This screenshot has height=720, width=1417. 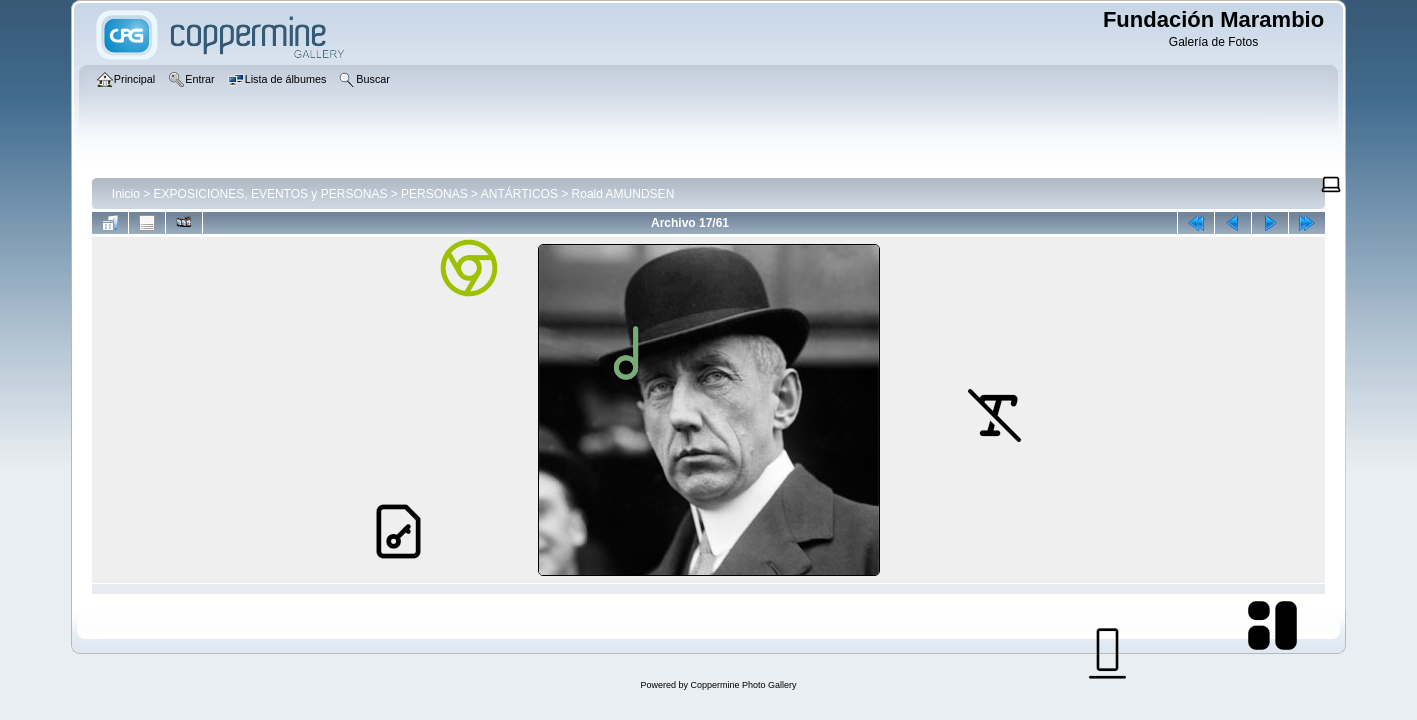 What do you see at coordinates (469, 268) in the screenshot?
I see `open chromium browser` at bounding box center [469, 268].